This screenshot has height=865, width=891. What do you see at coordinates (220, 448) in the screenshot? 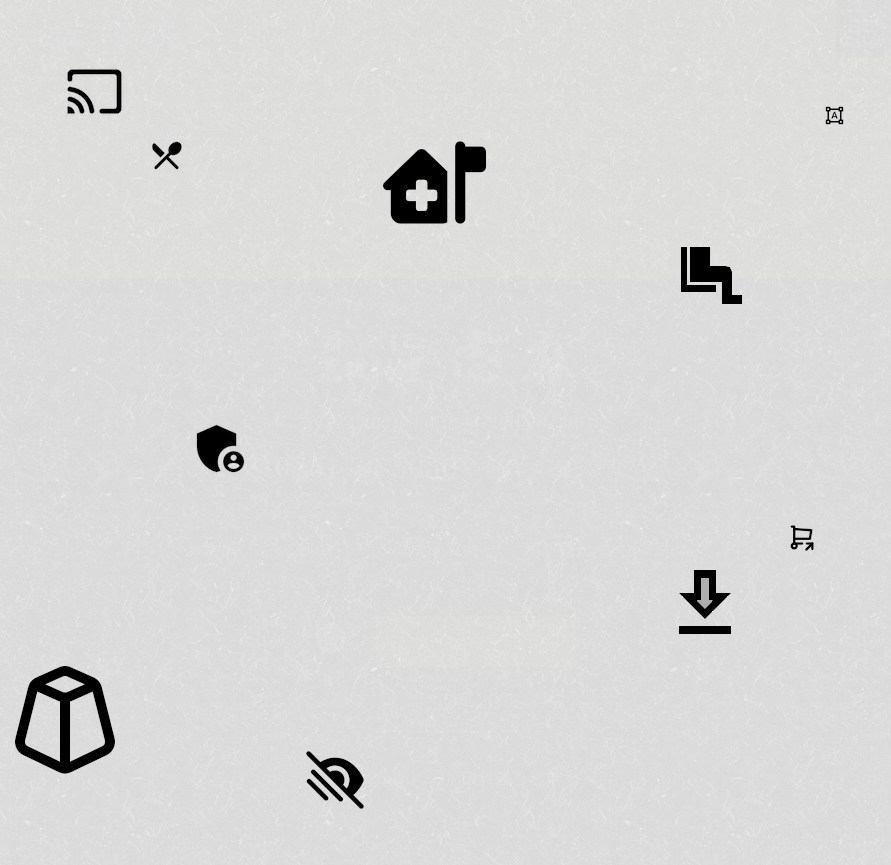
I see `access admin or security settings` at bounding box center [220, 448].